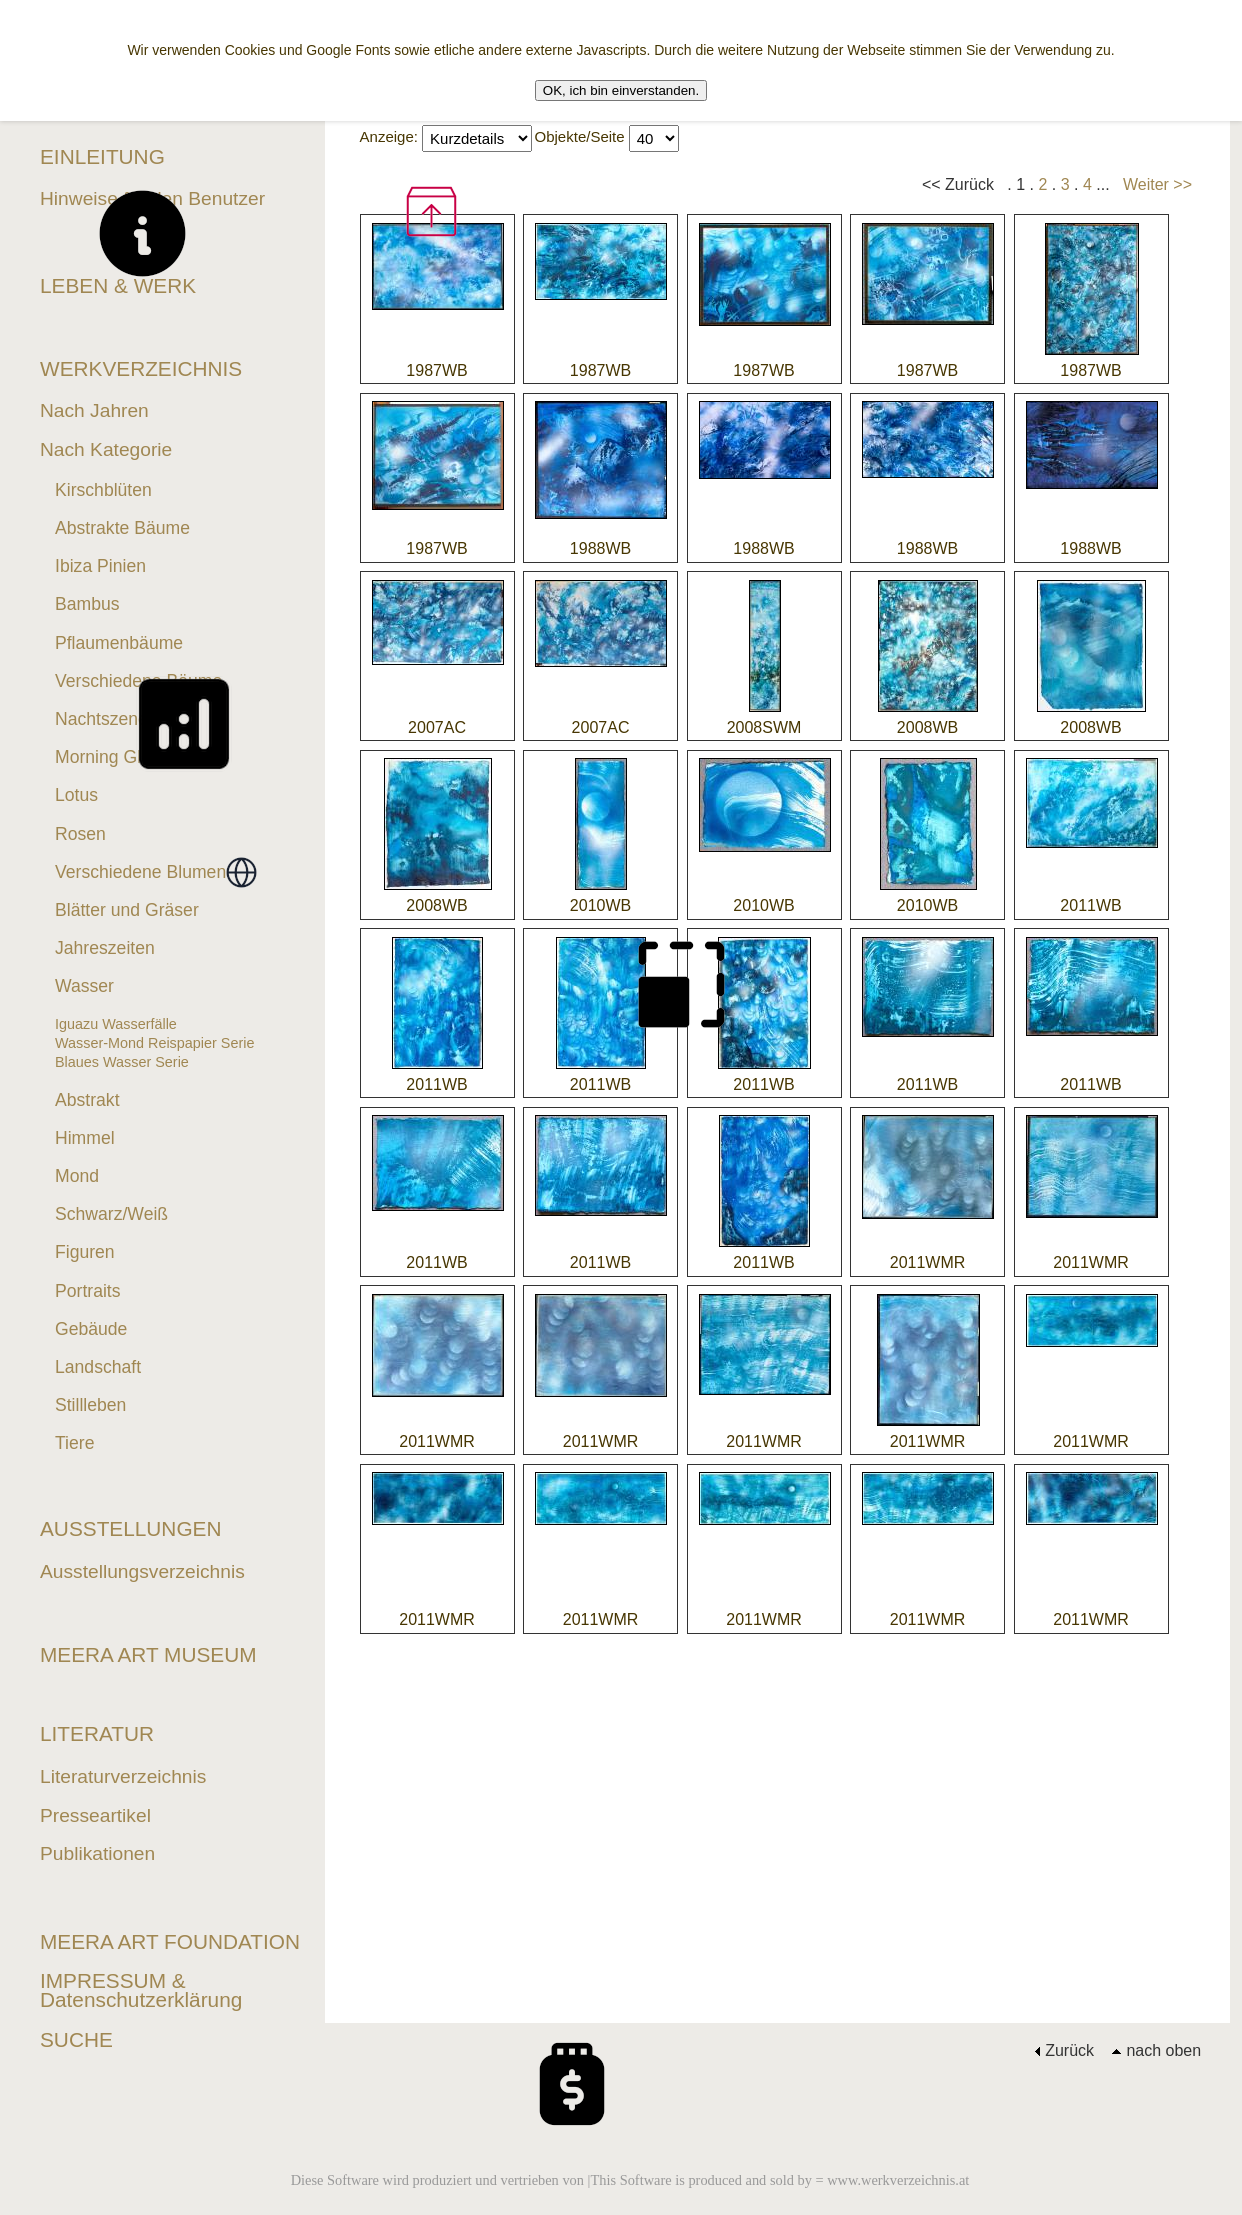  What do you see at coordinates (241, 872) in the screenshot?
I see `access website or browse the web` at bounding box center [241, 872].